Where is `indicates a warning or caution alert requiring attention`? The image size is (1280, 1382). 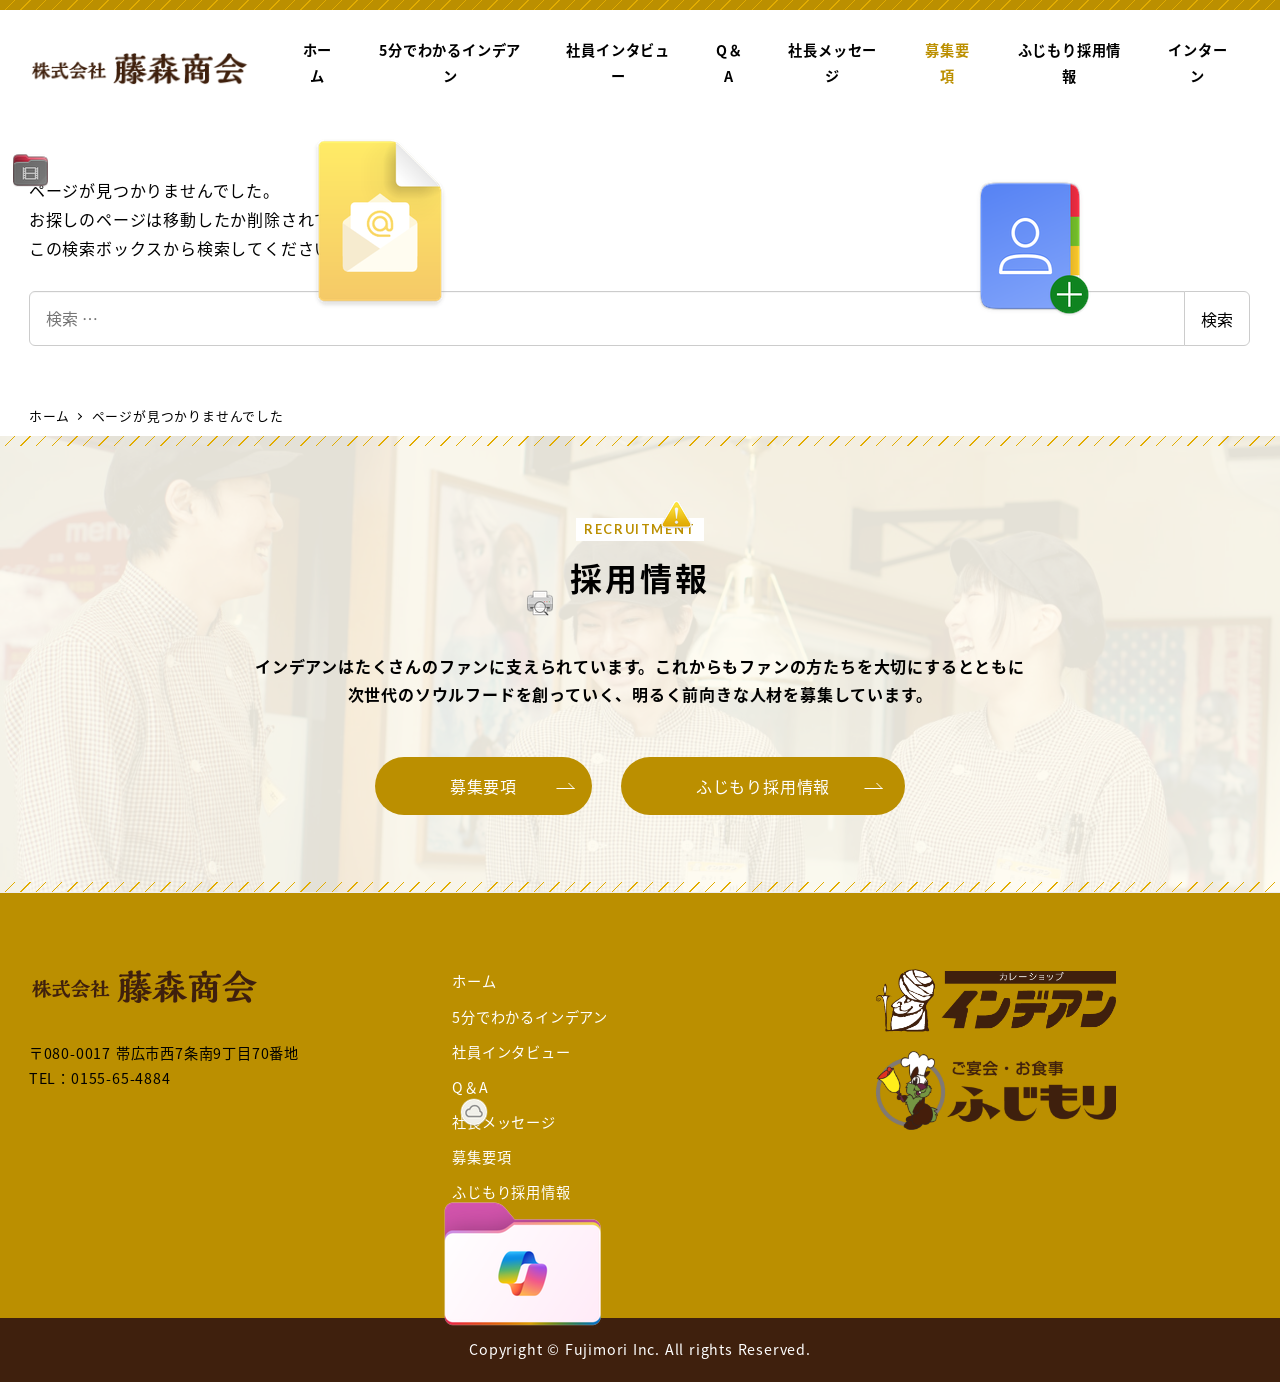
indicates a warning or caution alert requiring attention is located at coordinates (676, 514).